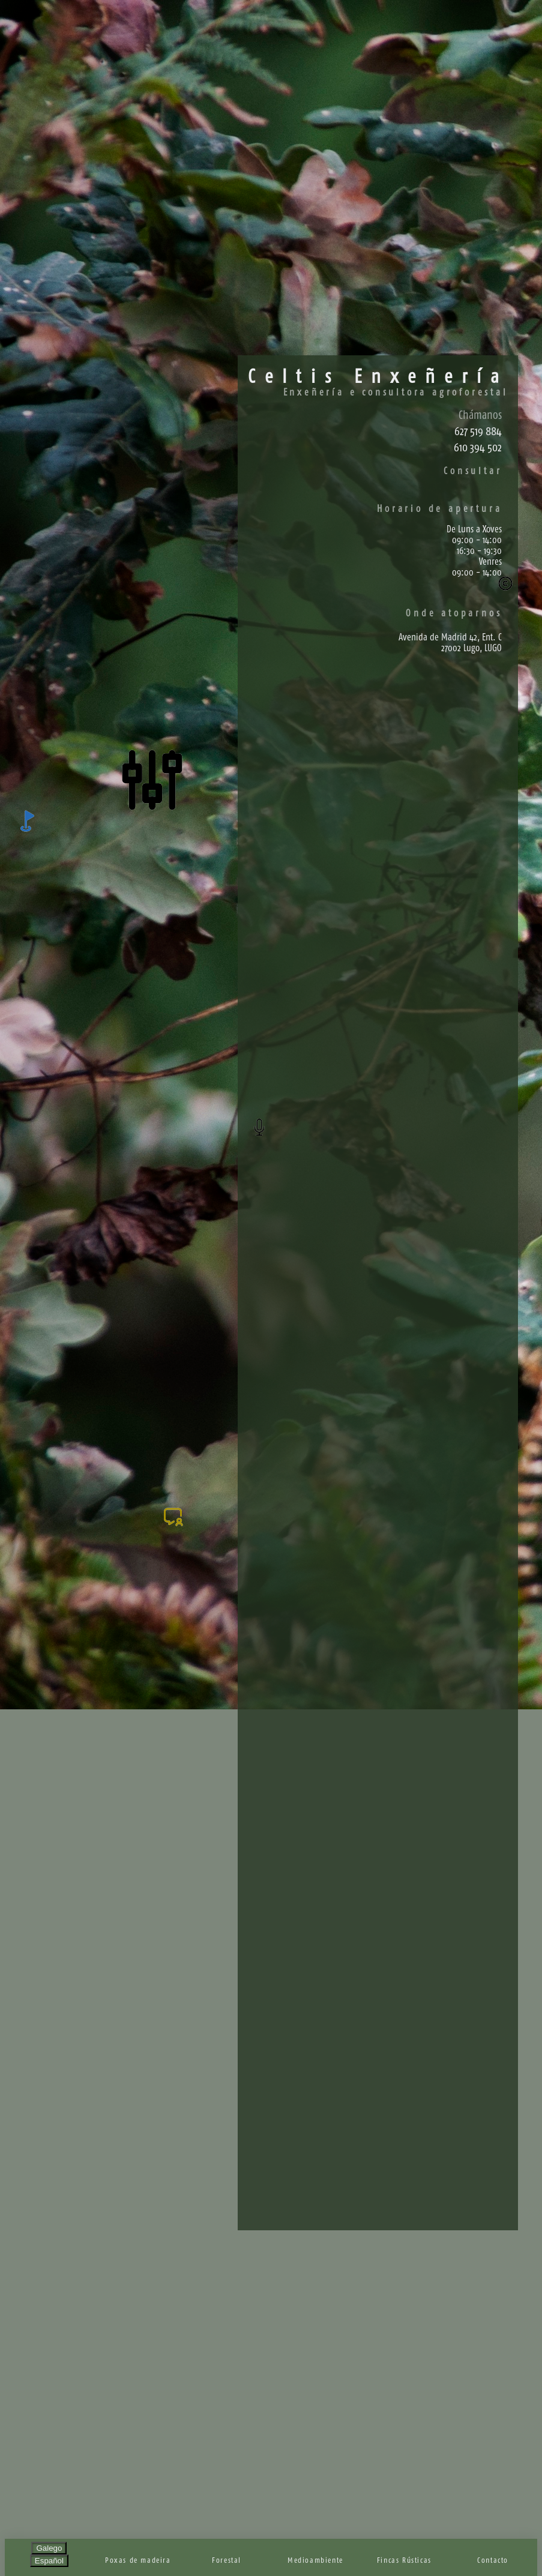 Image resolution: width=542 pixels, height=2576 pixels. What do you see at coordinates (152, 780) in the screenshot?
I see `adjust settings or preferences` at bounding box center [152, 780].